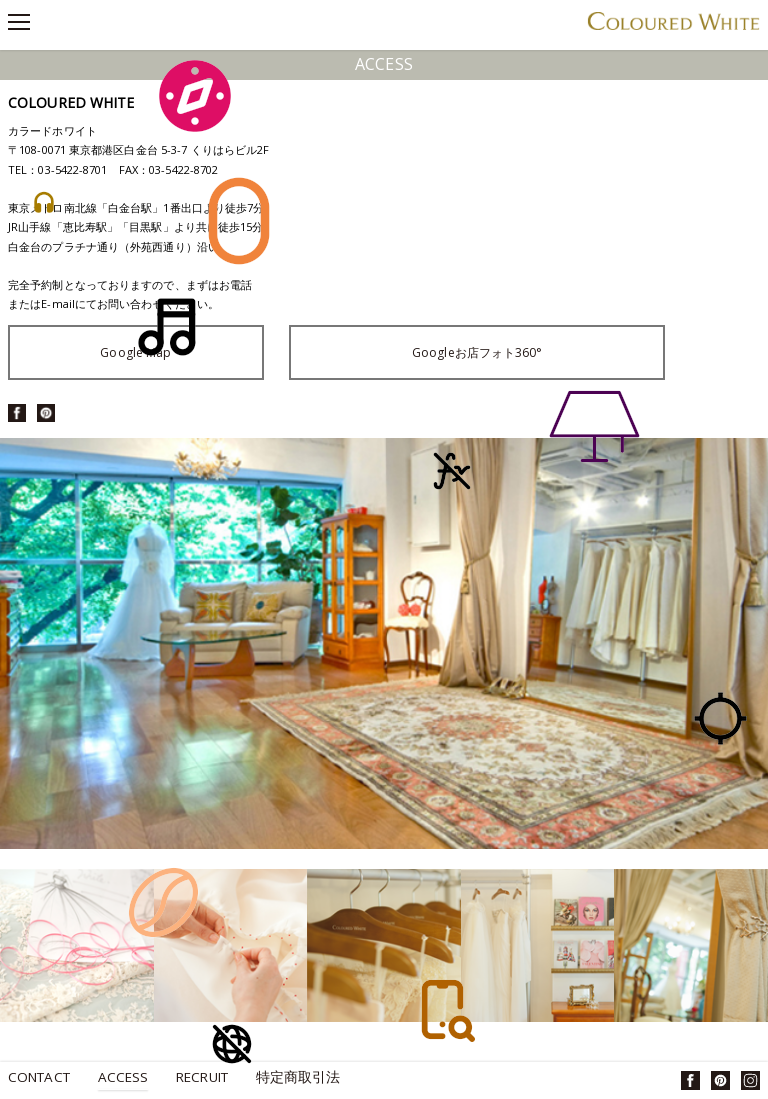 The image size is (768, 1099). What do you see at coordinates (442, 1009) in the screenshot?
I see `search for a mobile device` at bounding box center [442, 1009].